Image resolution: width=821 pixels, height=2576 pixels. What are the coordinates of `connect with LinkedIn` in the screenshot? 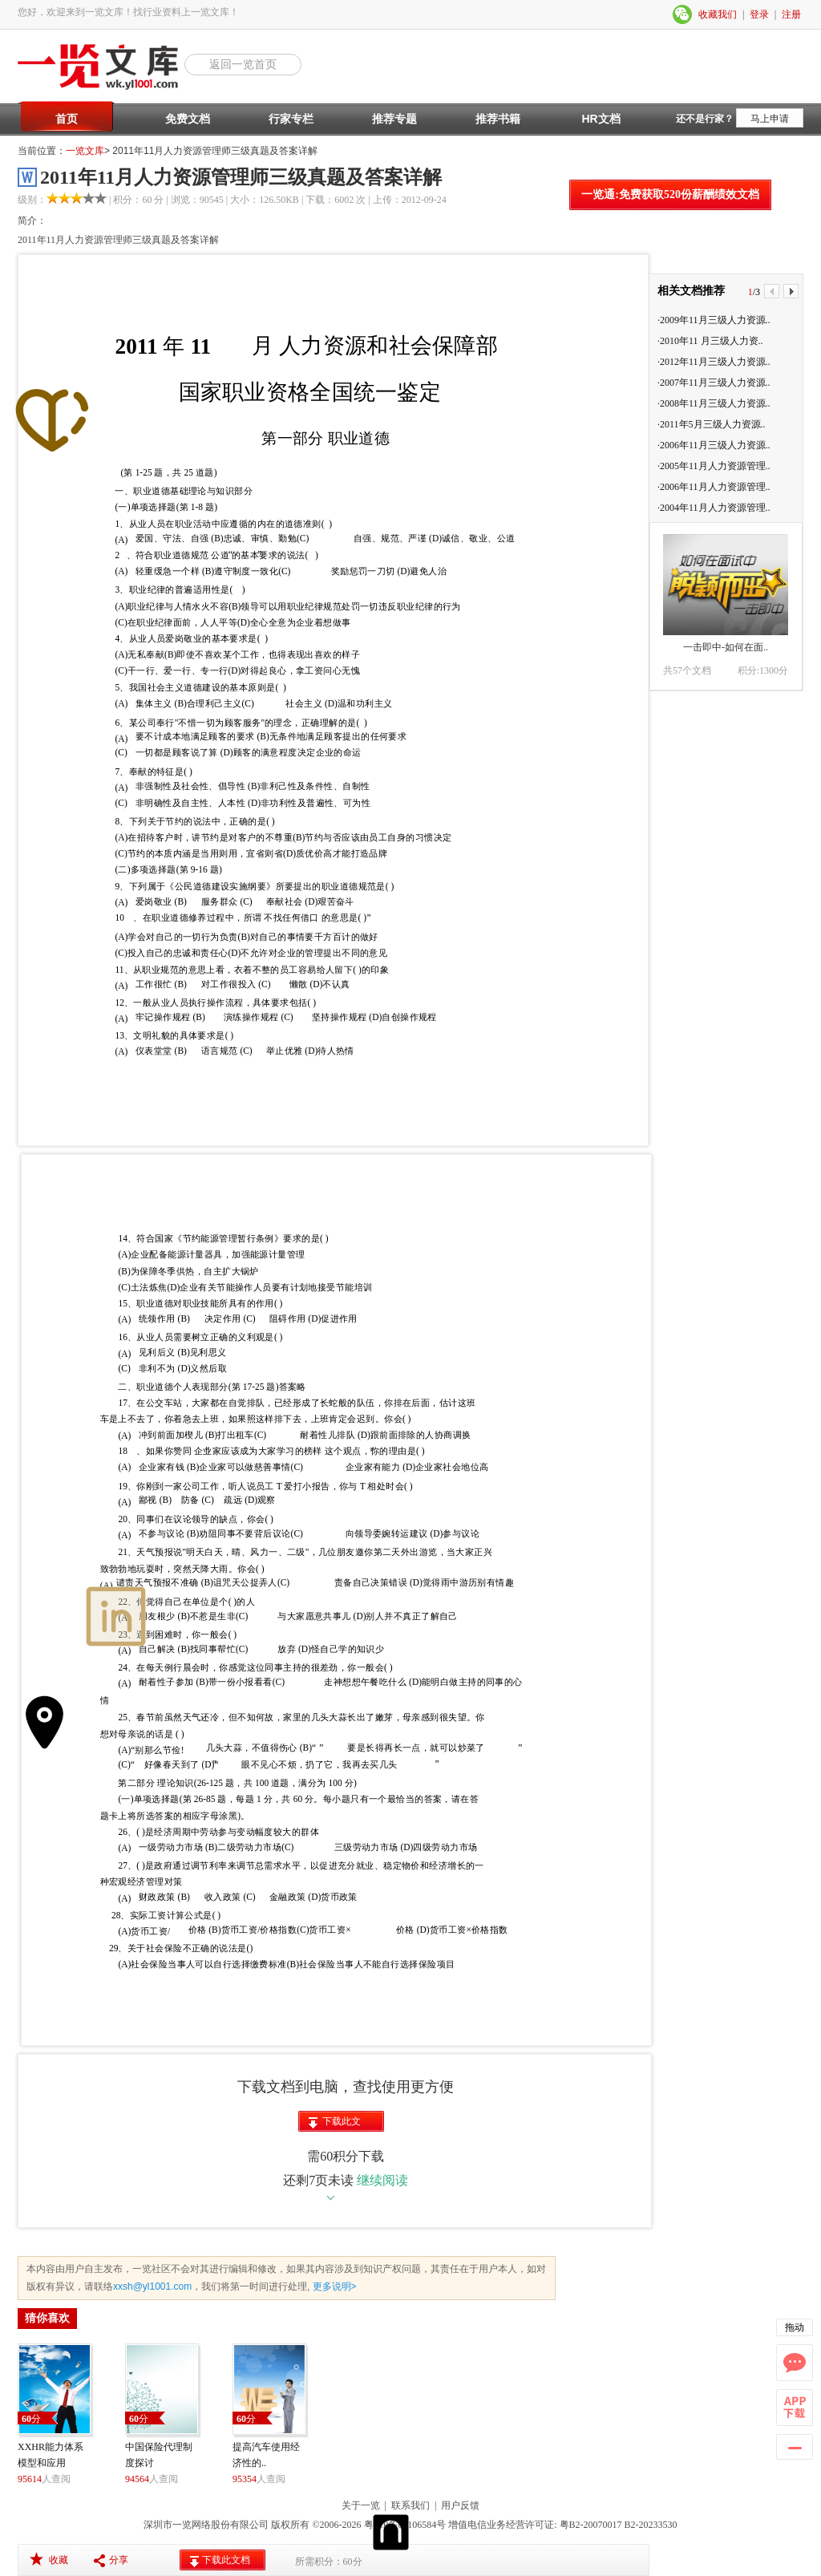 It's located at (115, 1616).